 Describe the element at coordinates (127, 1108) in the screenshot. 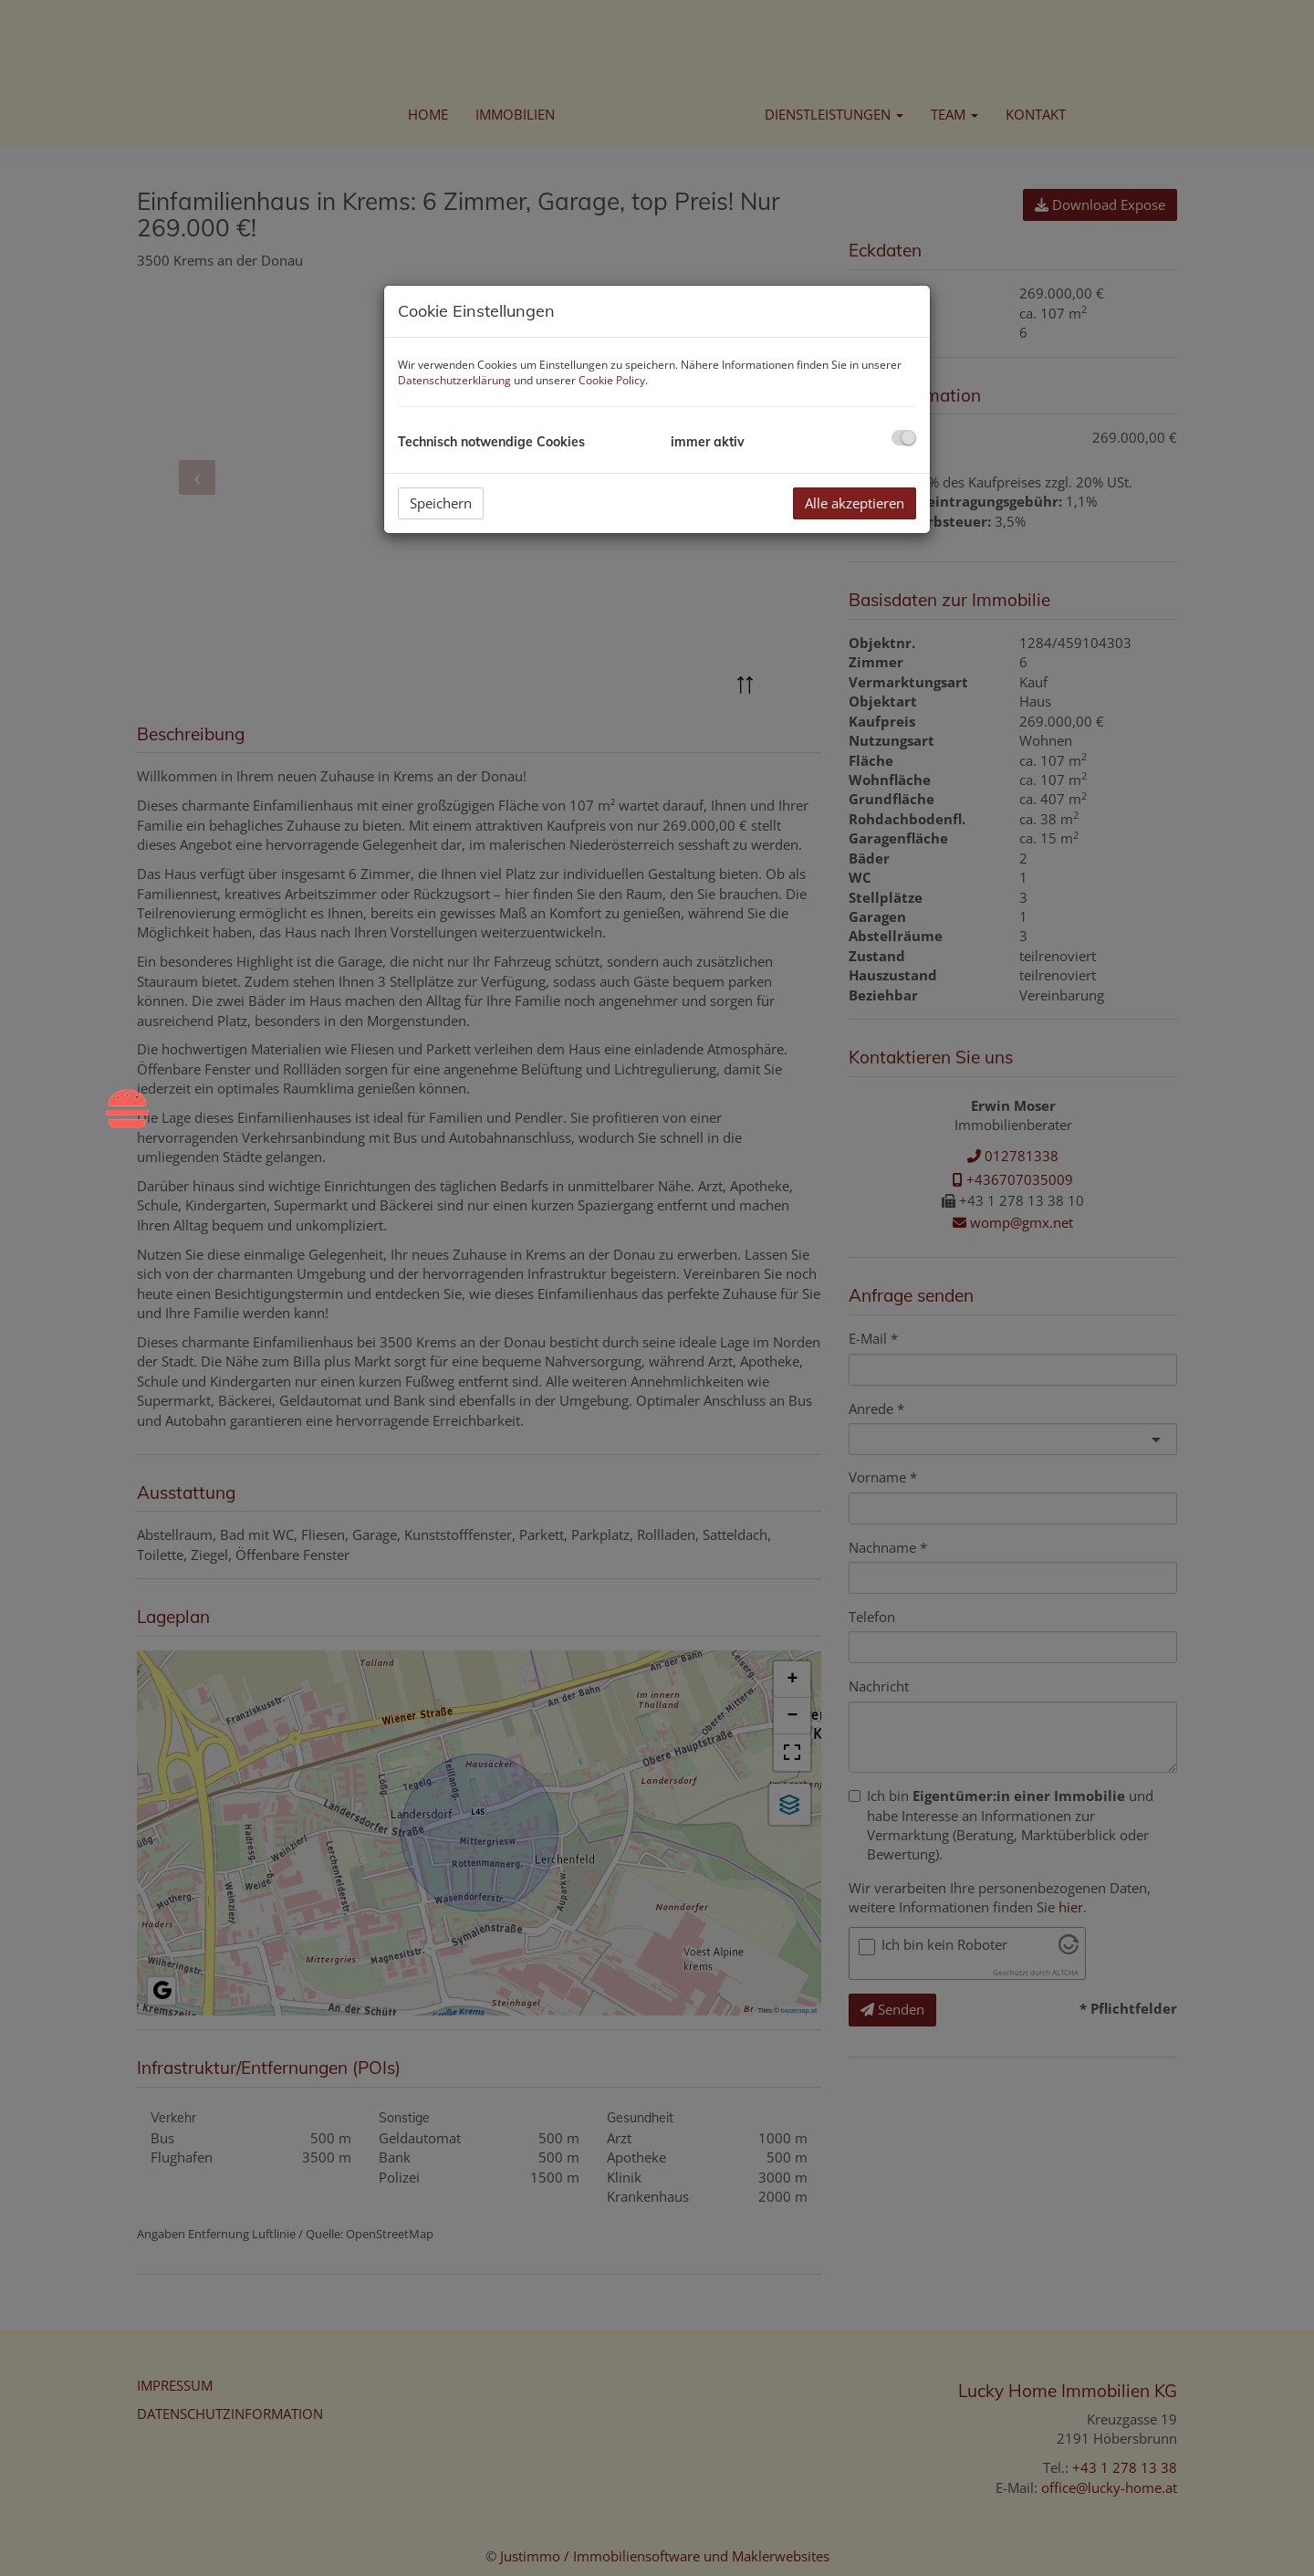

I see `access food or restaurant options` at that location.